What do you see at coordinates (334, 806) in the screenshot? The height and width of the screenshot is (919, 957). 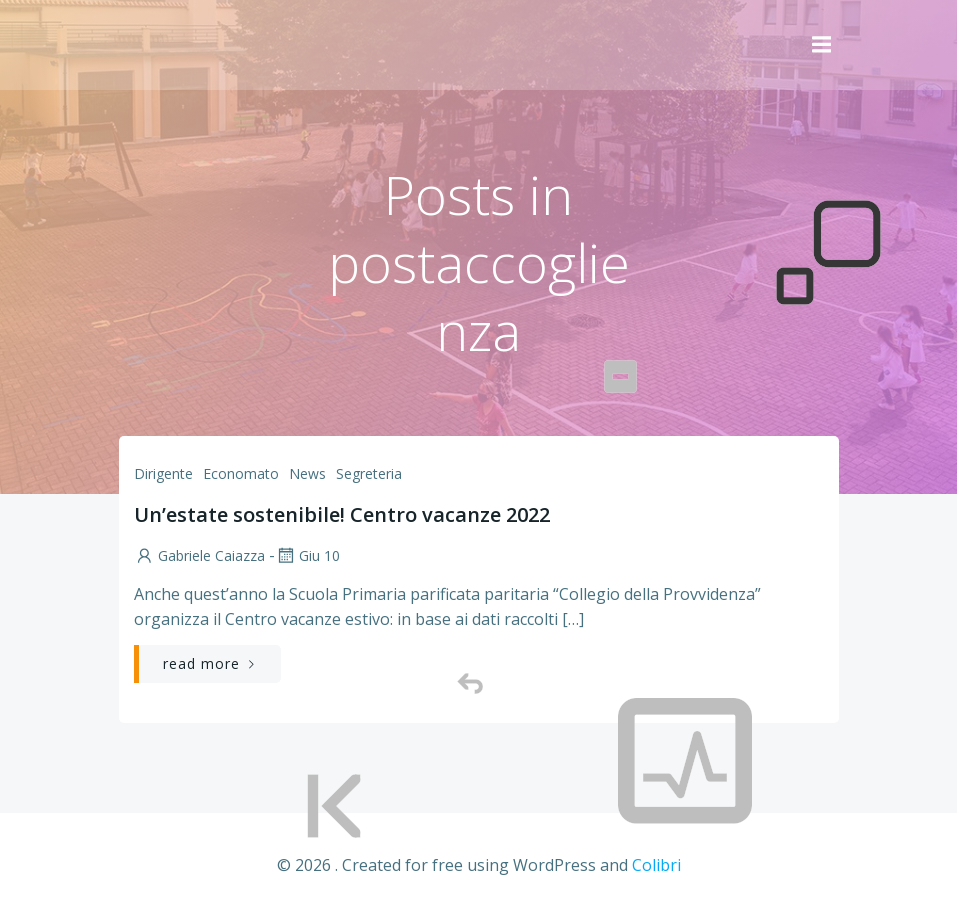 I see `go to first item in a list or sequence (right-to-left layout)` at bounding box center [334, 806].